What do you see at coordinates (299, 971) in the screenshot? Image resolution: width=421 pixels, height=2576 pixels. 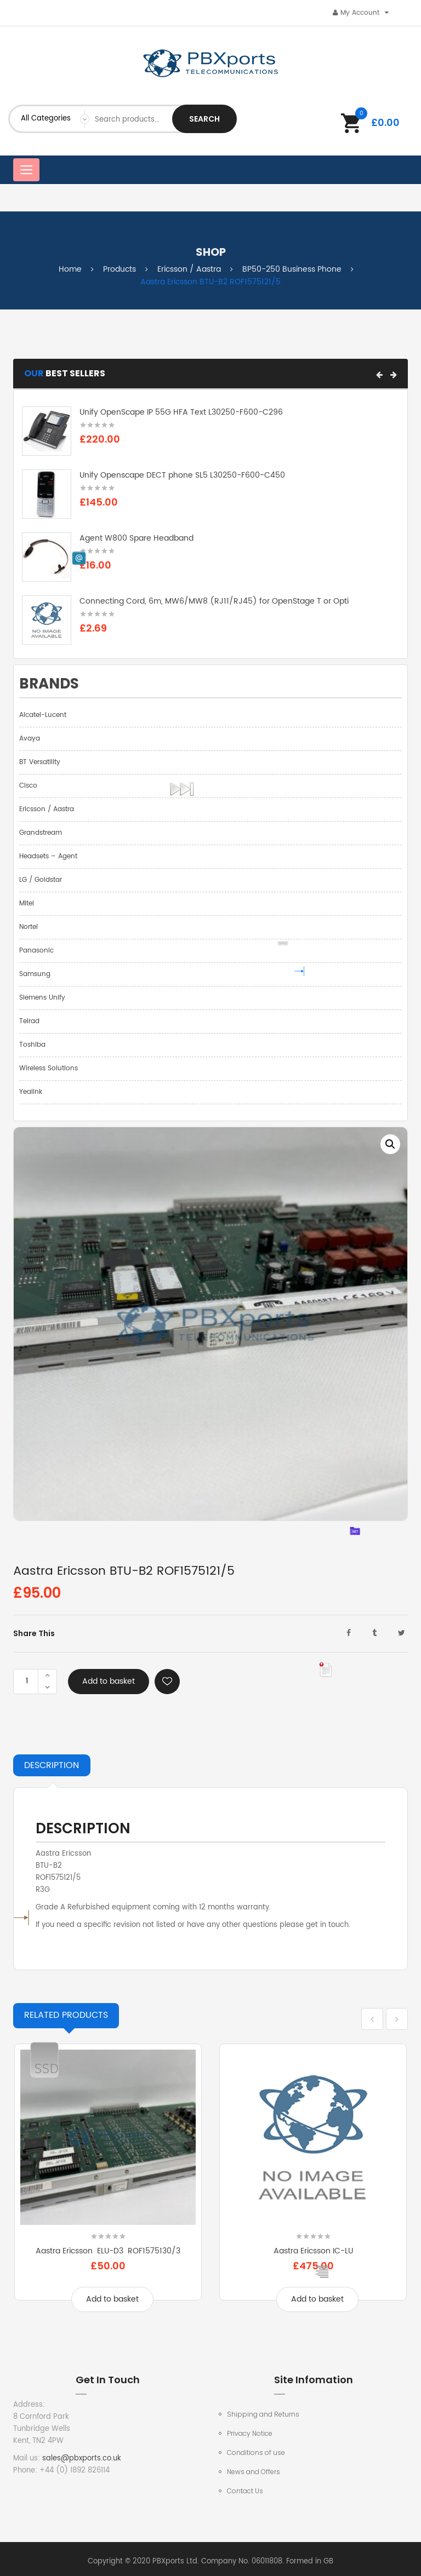 I see `go to the last item or page` at bounding box center [299, 971].